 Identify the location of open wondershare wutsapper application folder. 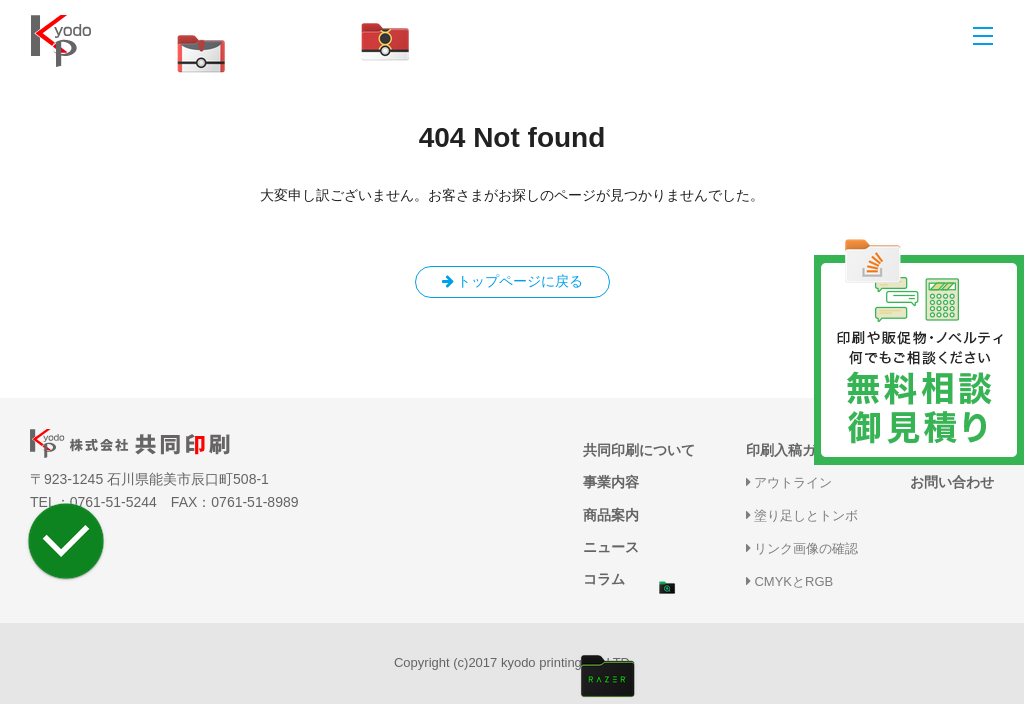
(667, 588).